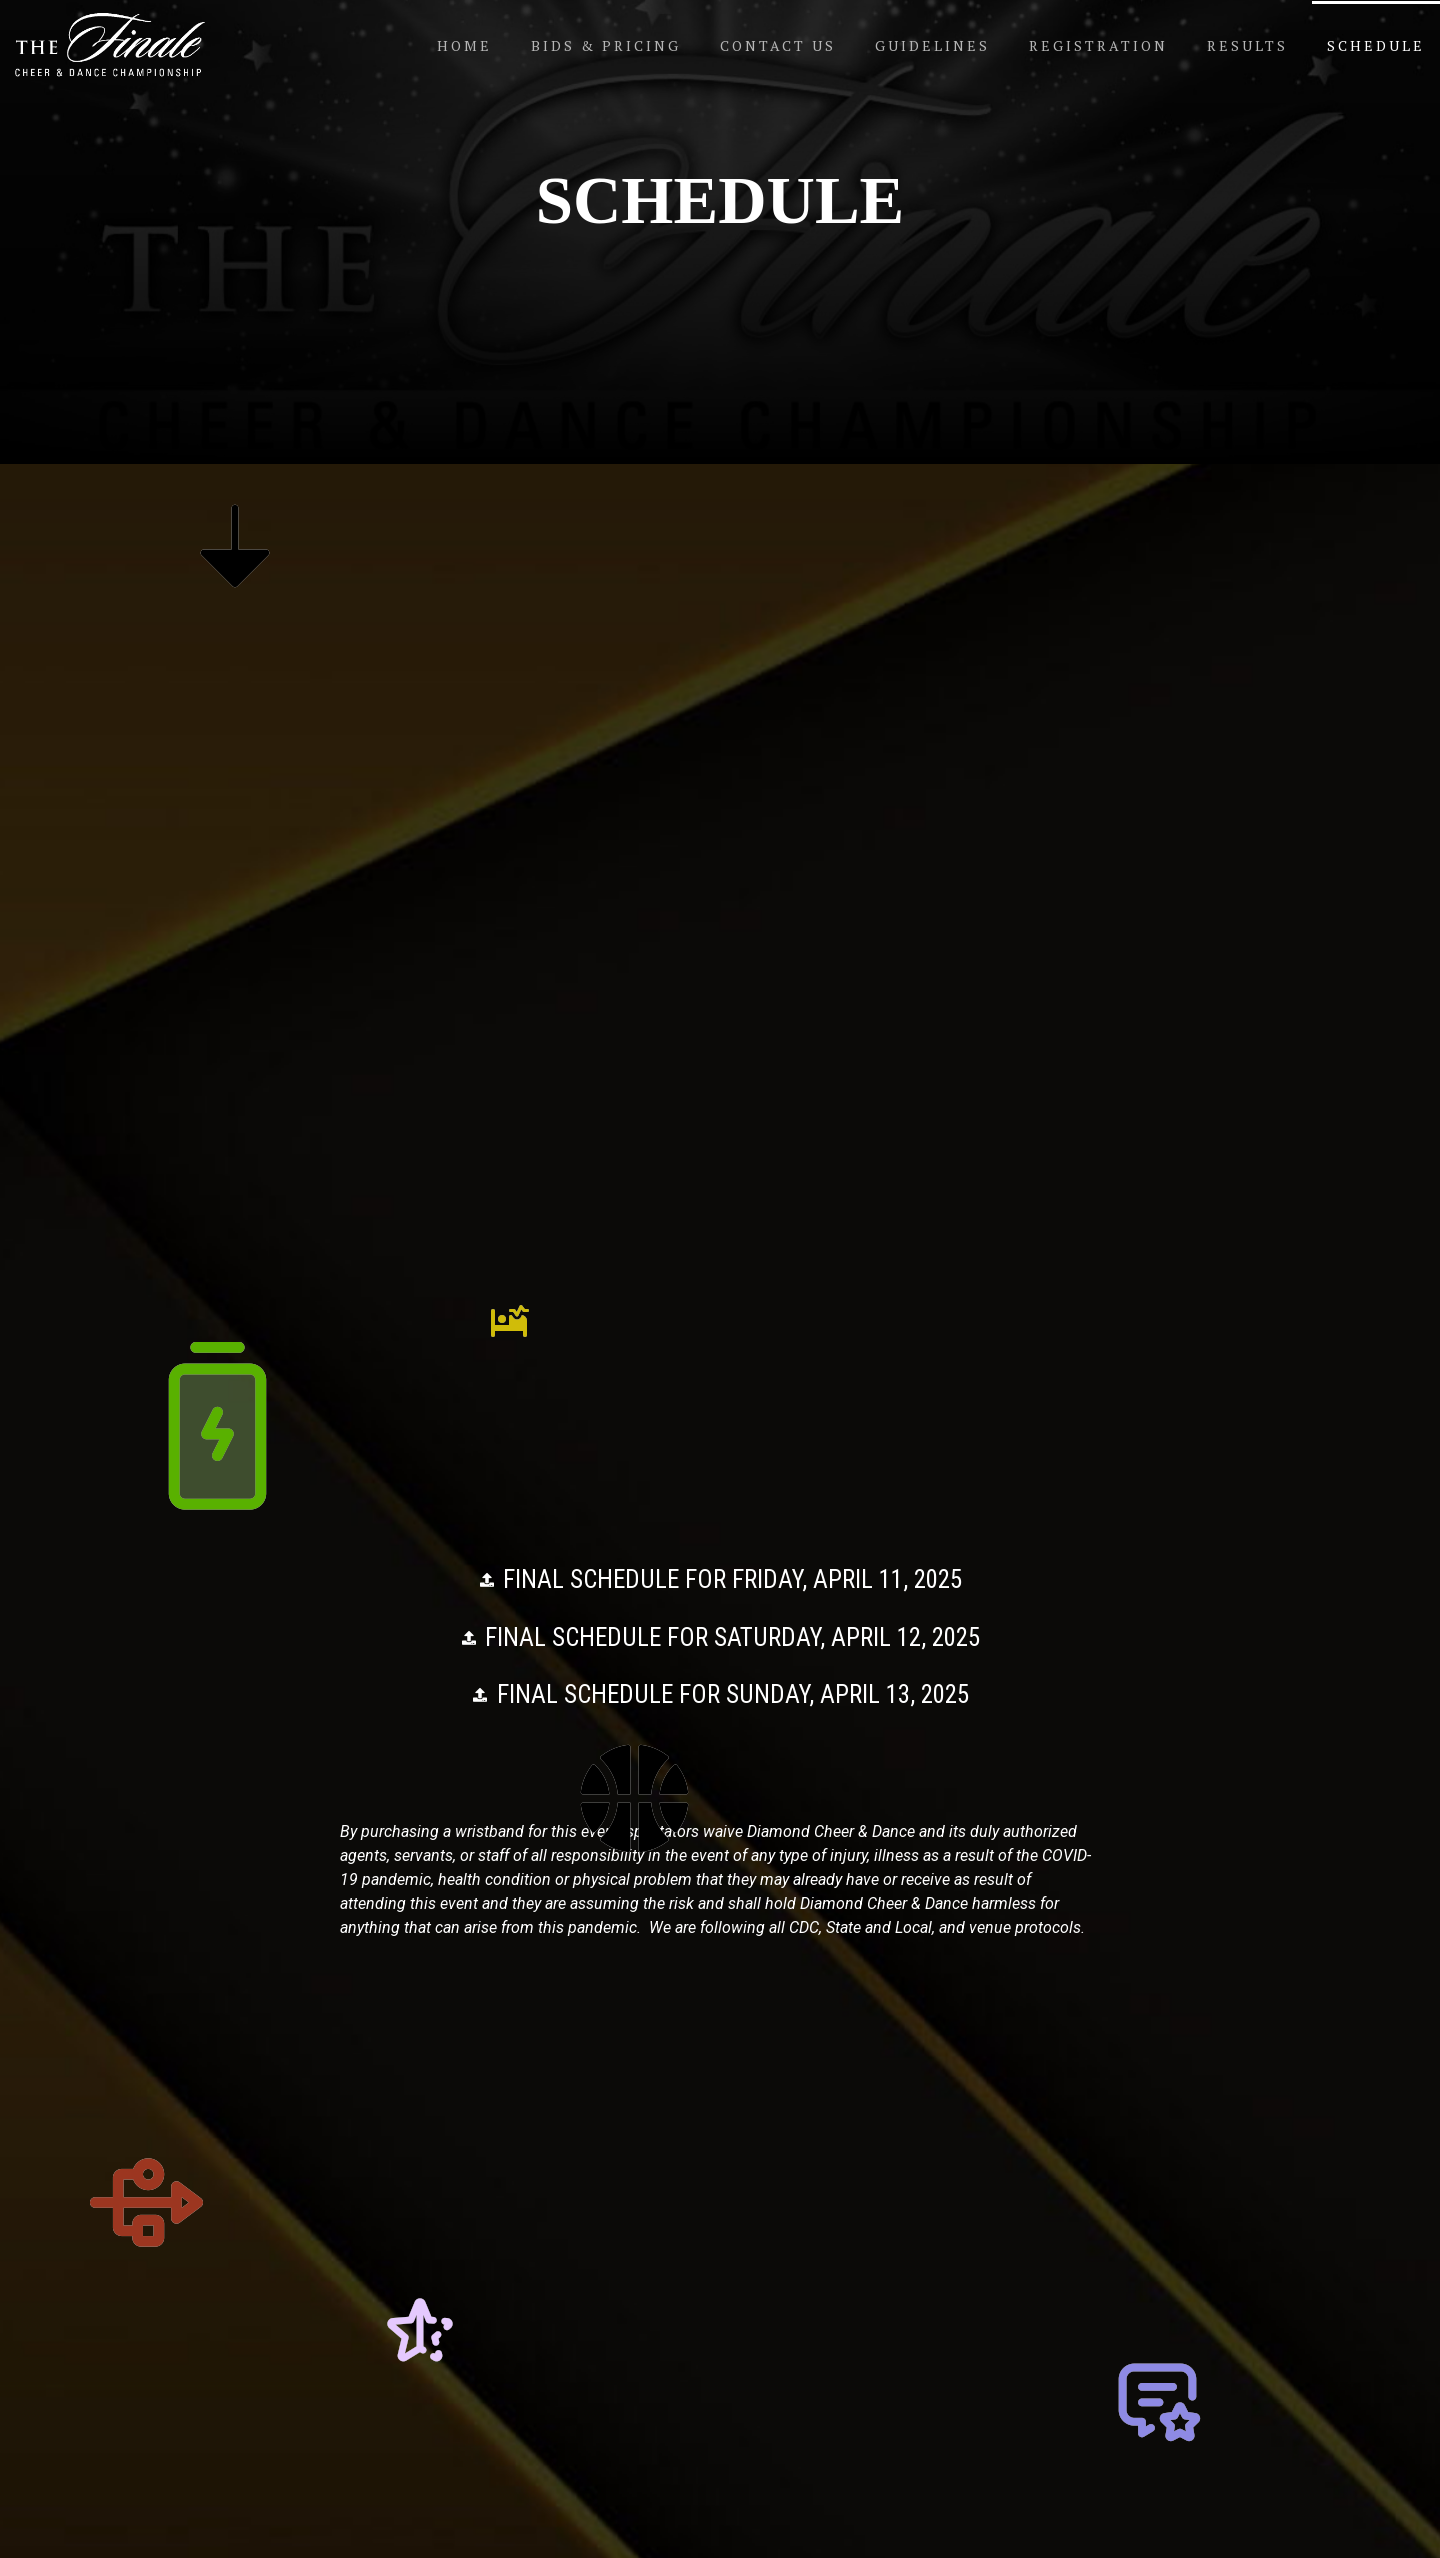 Image resolution: width=1440 pixels, height=2558 pixels. What do you see at coordinates (217, 1428) in the screenshot?
I see `indicates device is currently charging` at bounding box center [217, 1428].